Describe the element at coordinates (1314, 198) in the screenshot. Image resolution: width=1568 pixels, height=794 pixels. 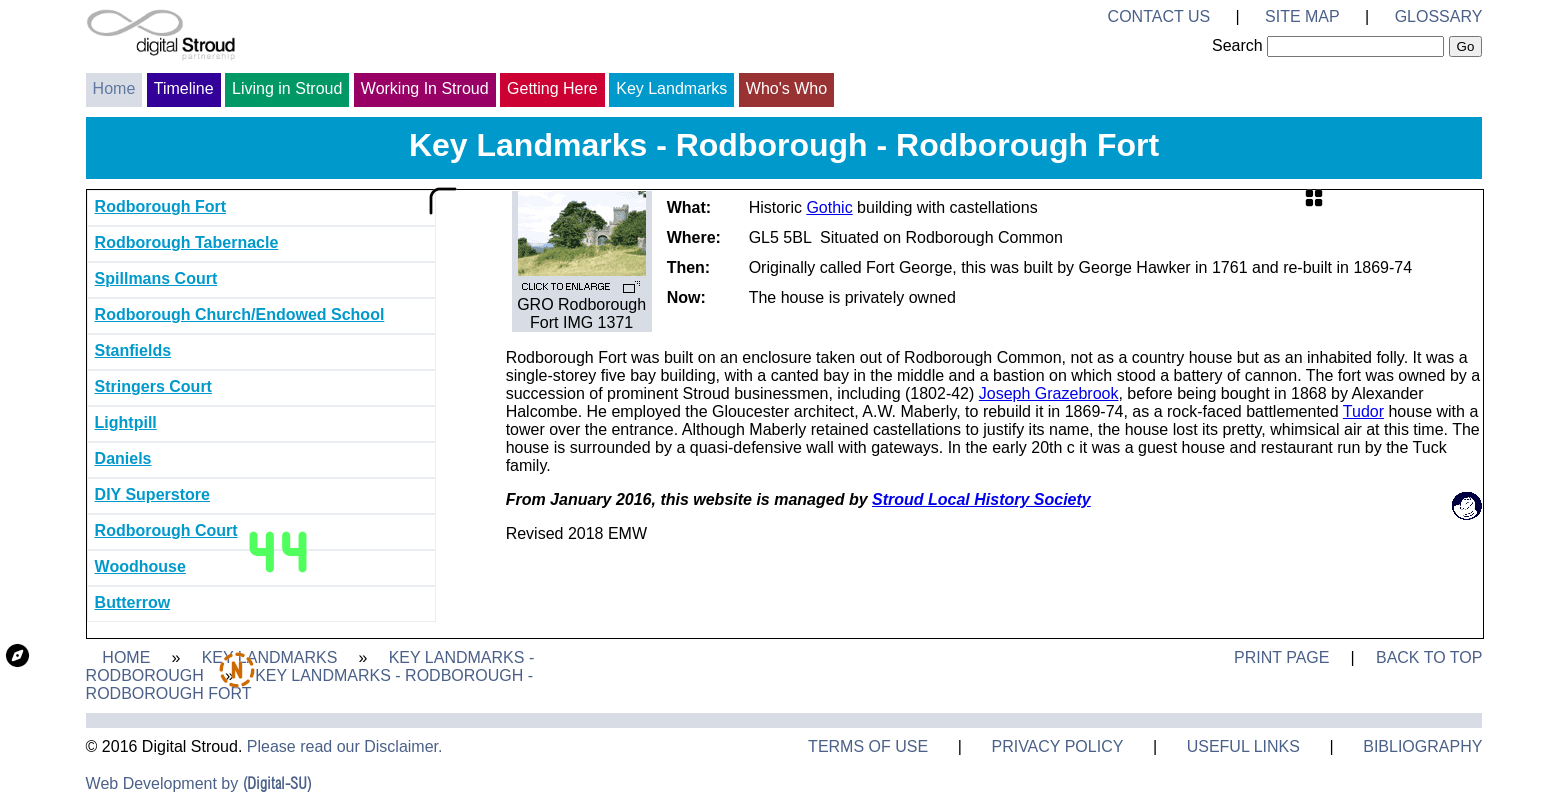
I see `switch to grid view` at that location.